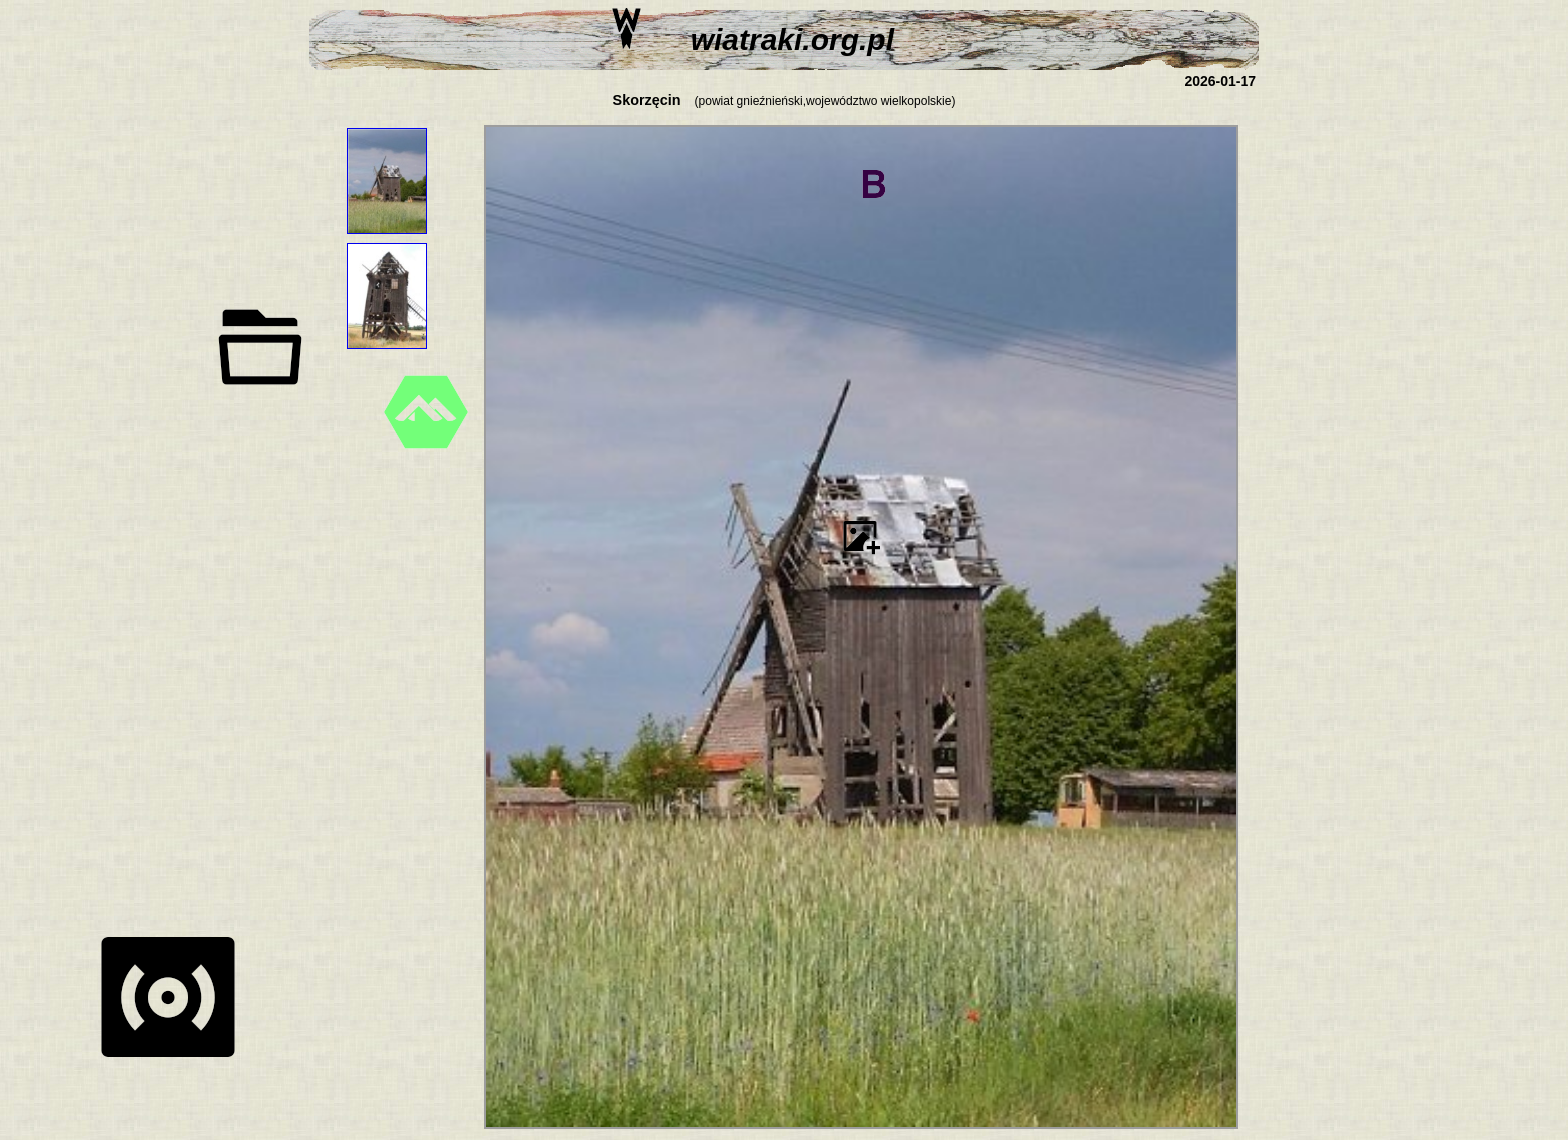 The width and height of the screenshot is (1568, 1140). I want to click on Alpine Linux operating system logo, so click(426, 412).